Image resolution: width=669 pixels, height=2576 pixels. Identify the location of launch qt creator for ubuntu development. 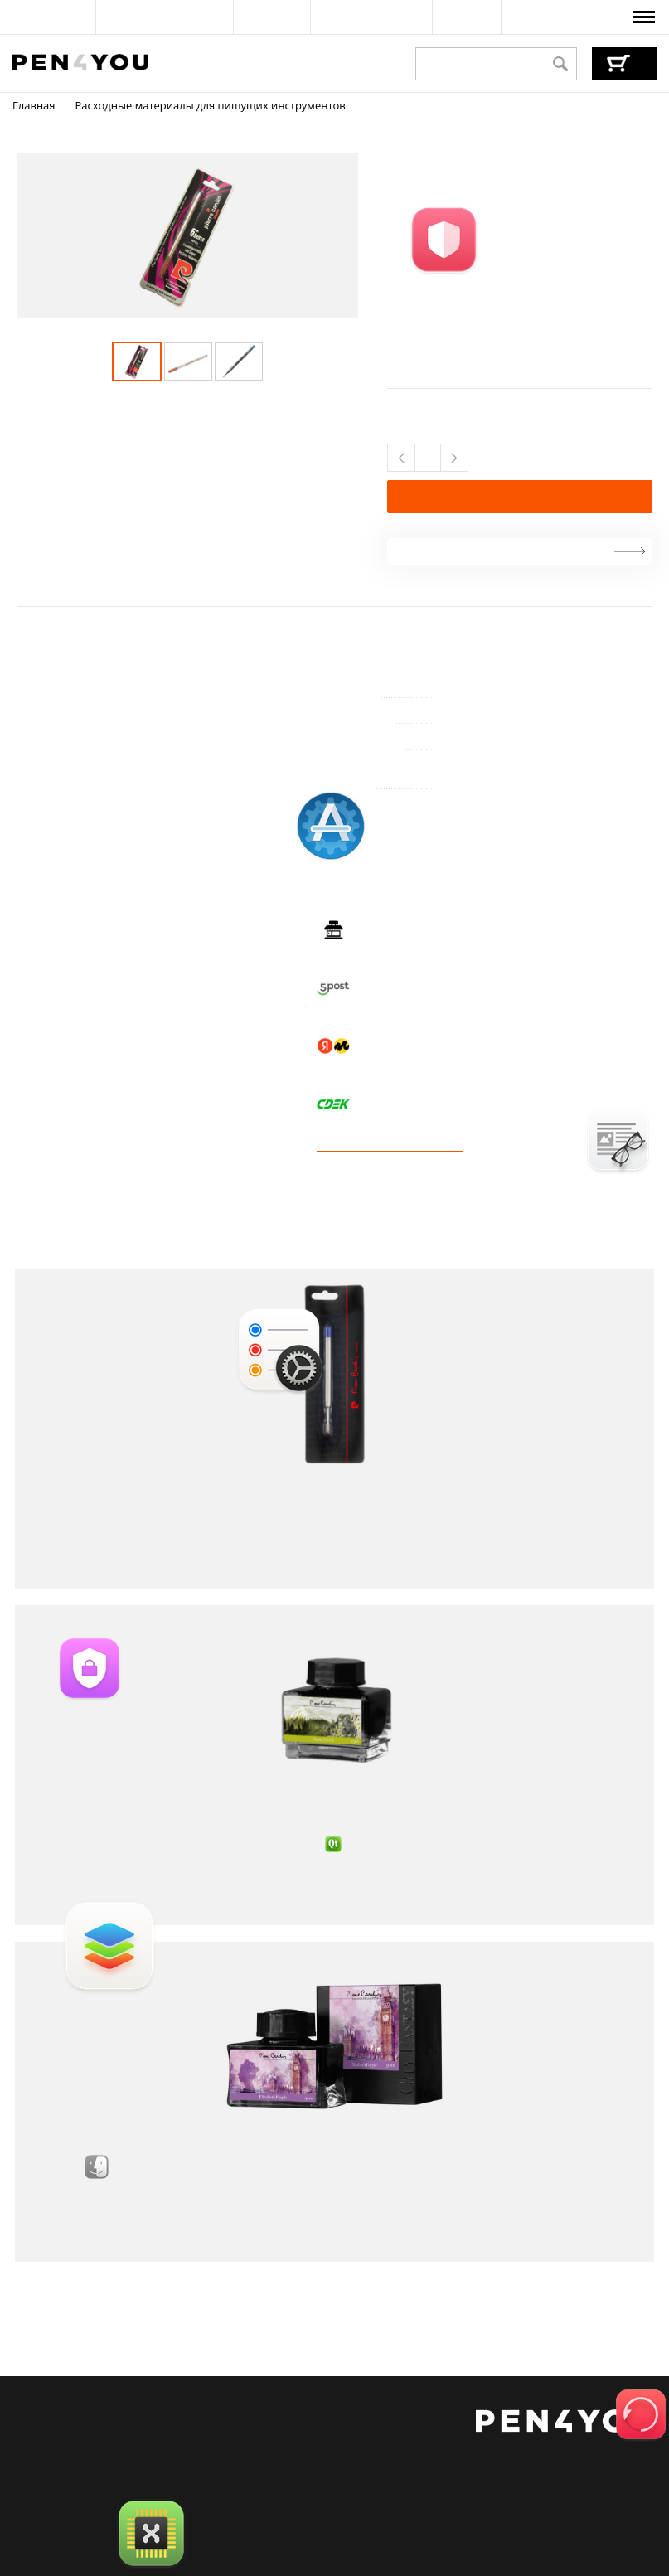
(333, 1844).